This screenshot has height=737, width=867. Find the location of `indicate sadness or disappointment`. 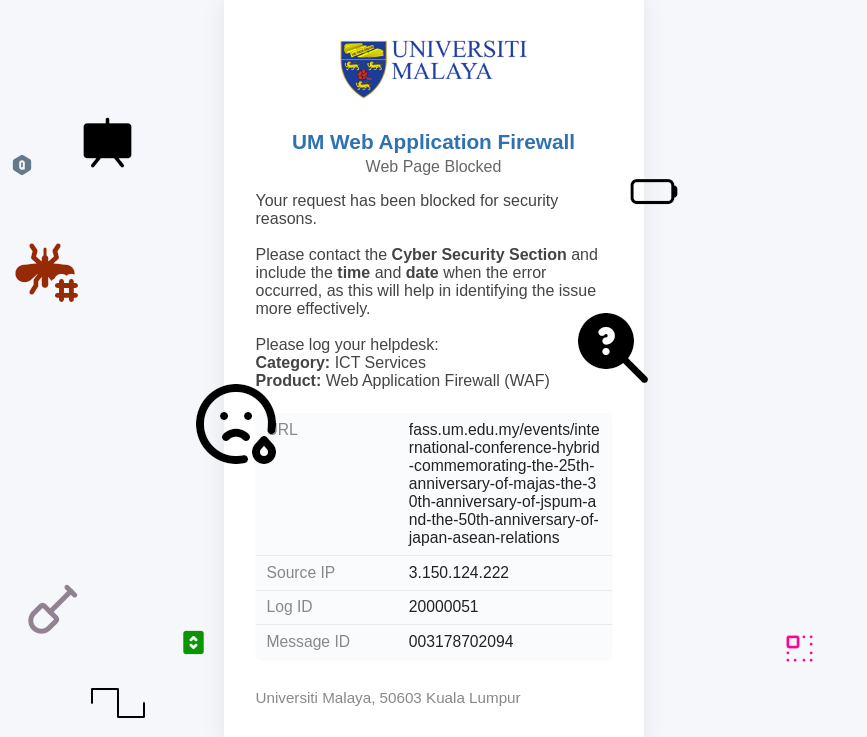

indicate sadness or disappointment is located at coordinates (236, 424).